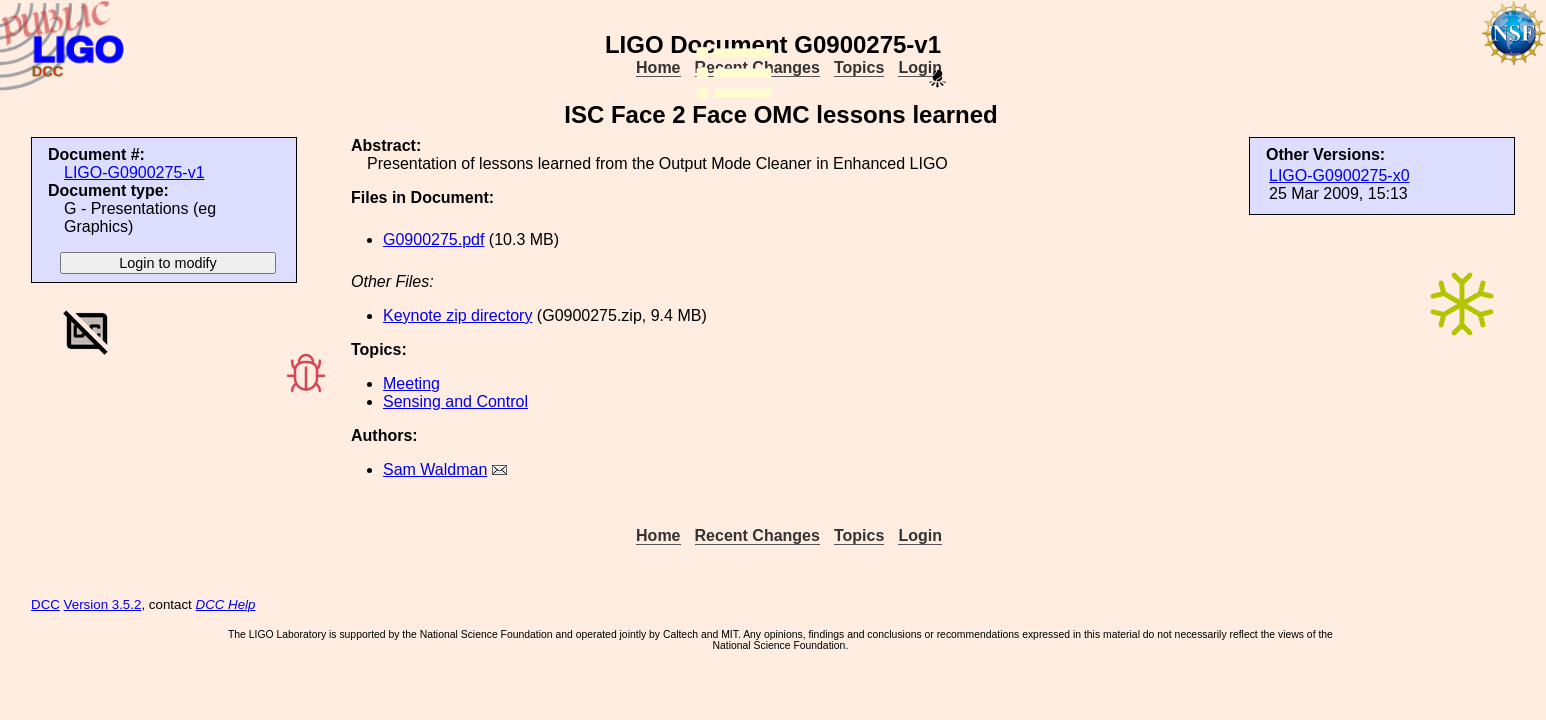 Image resolution: width=1546 pixels, height=720 pixels. What do you see at coordinates (1462, 304) in the screenshot?
I see `activate cooling or air conditioning mode` at bounding box center [1462, 304].